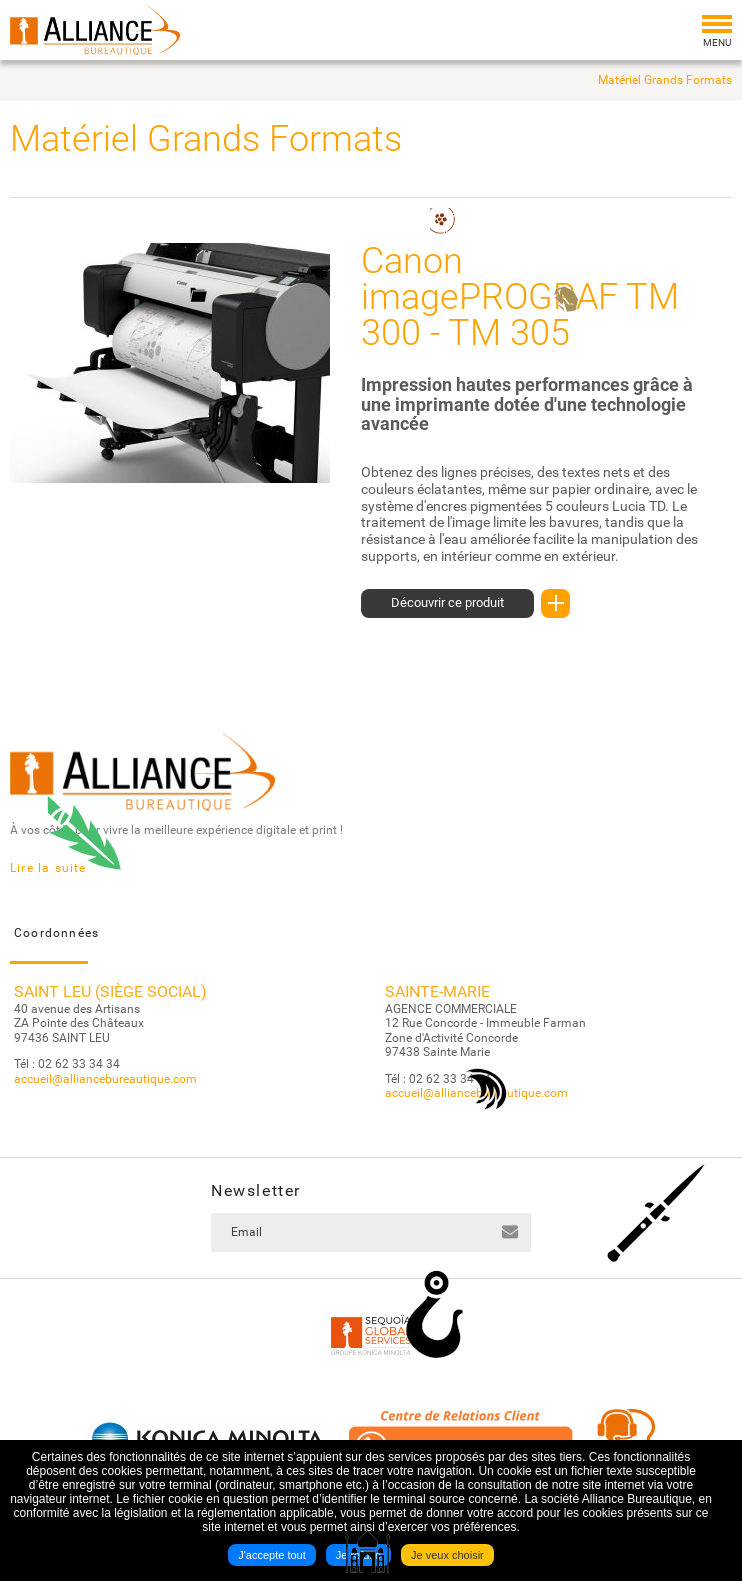  I want to click on access atomic or molecular simulation settings, so click(443, 221).